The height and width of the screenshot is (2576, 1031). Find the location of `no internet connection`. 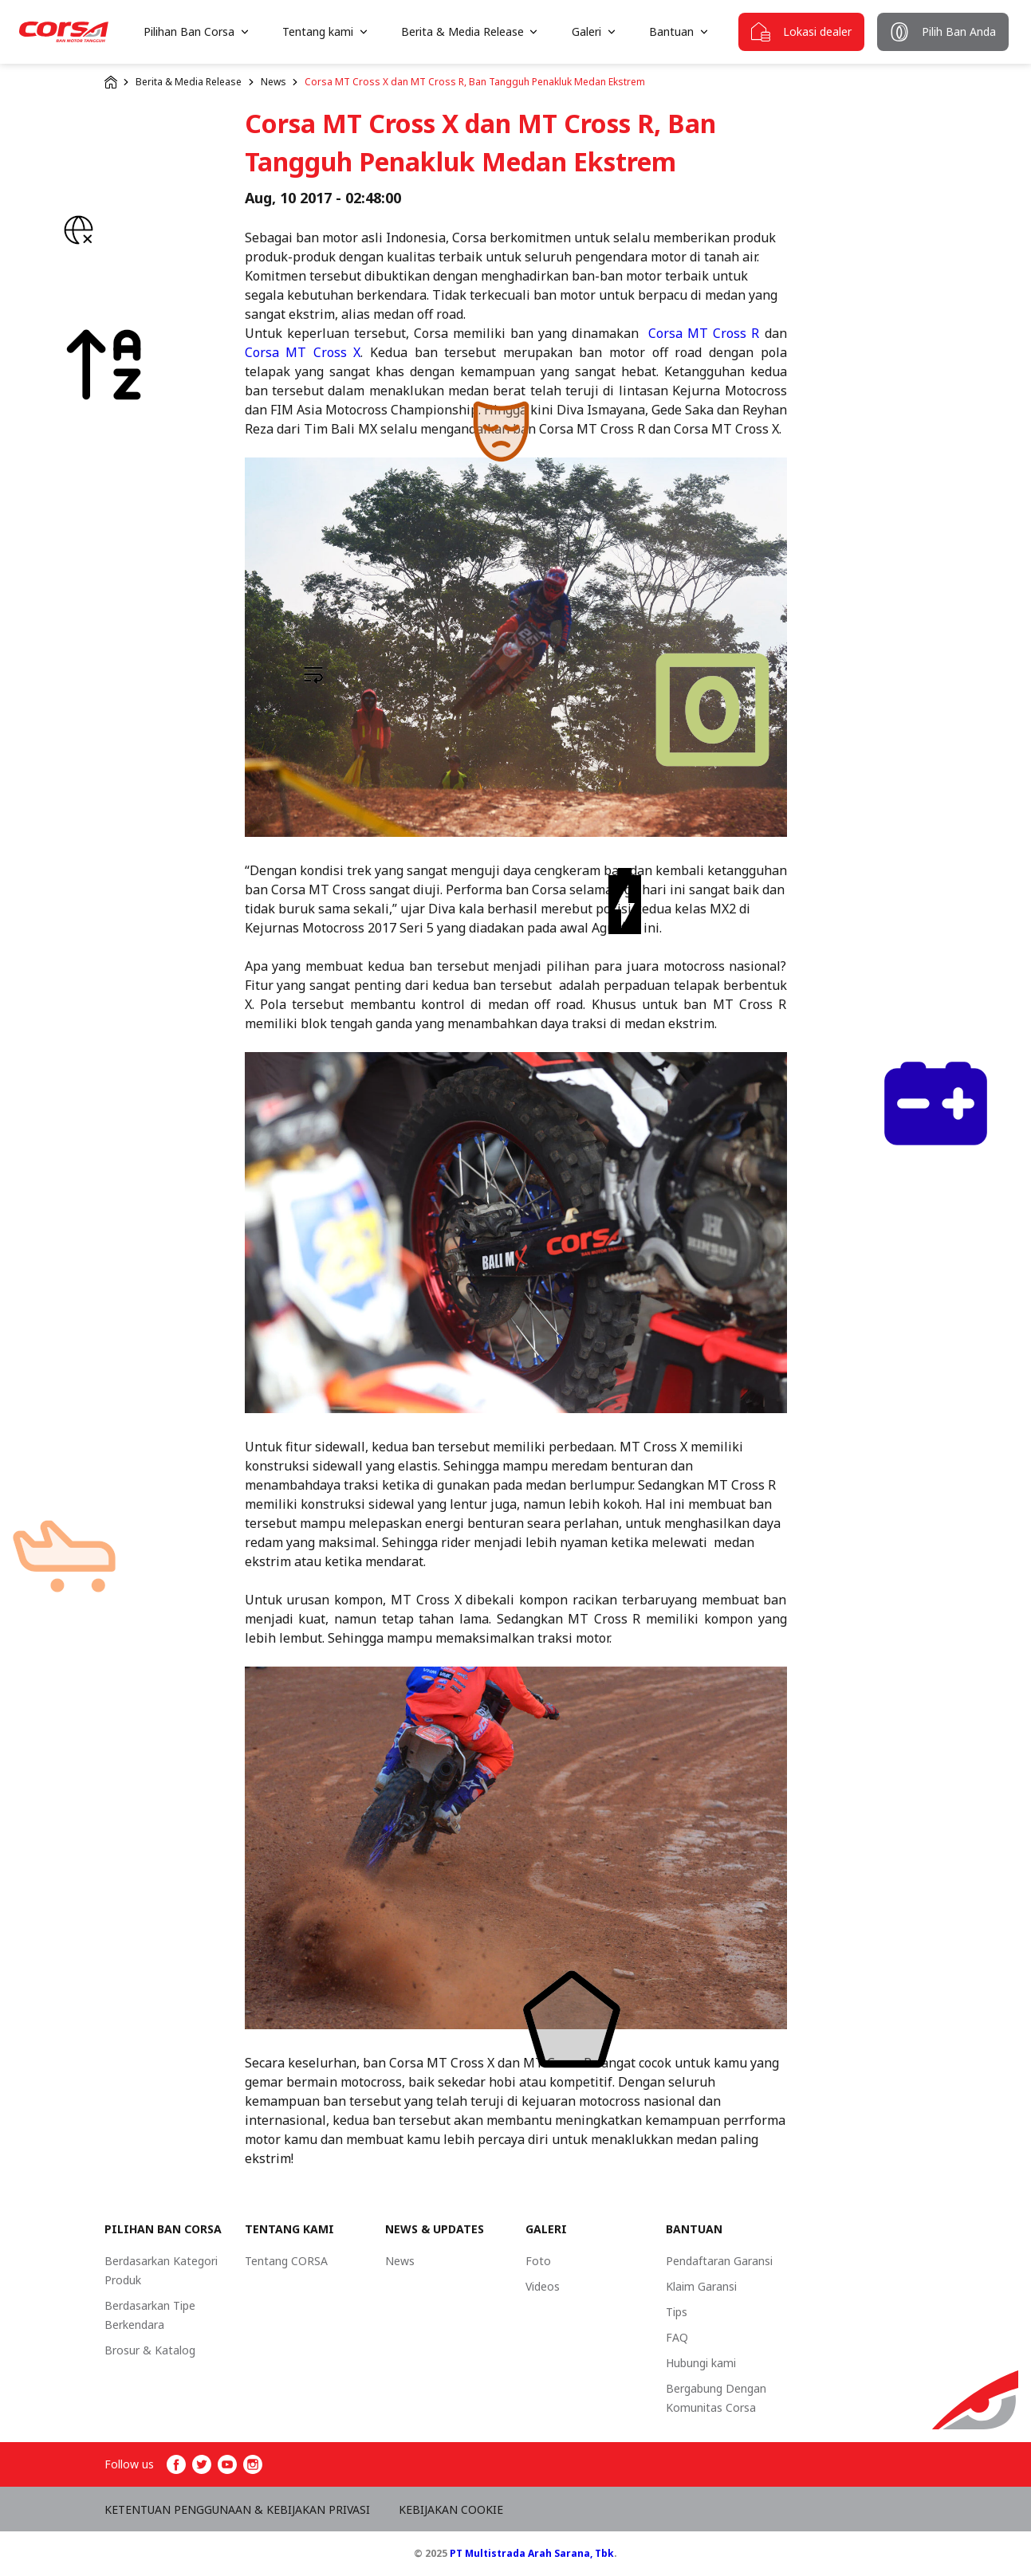

no internet connection is located at coordinates (78, 230).